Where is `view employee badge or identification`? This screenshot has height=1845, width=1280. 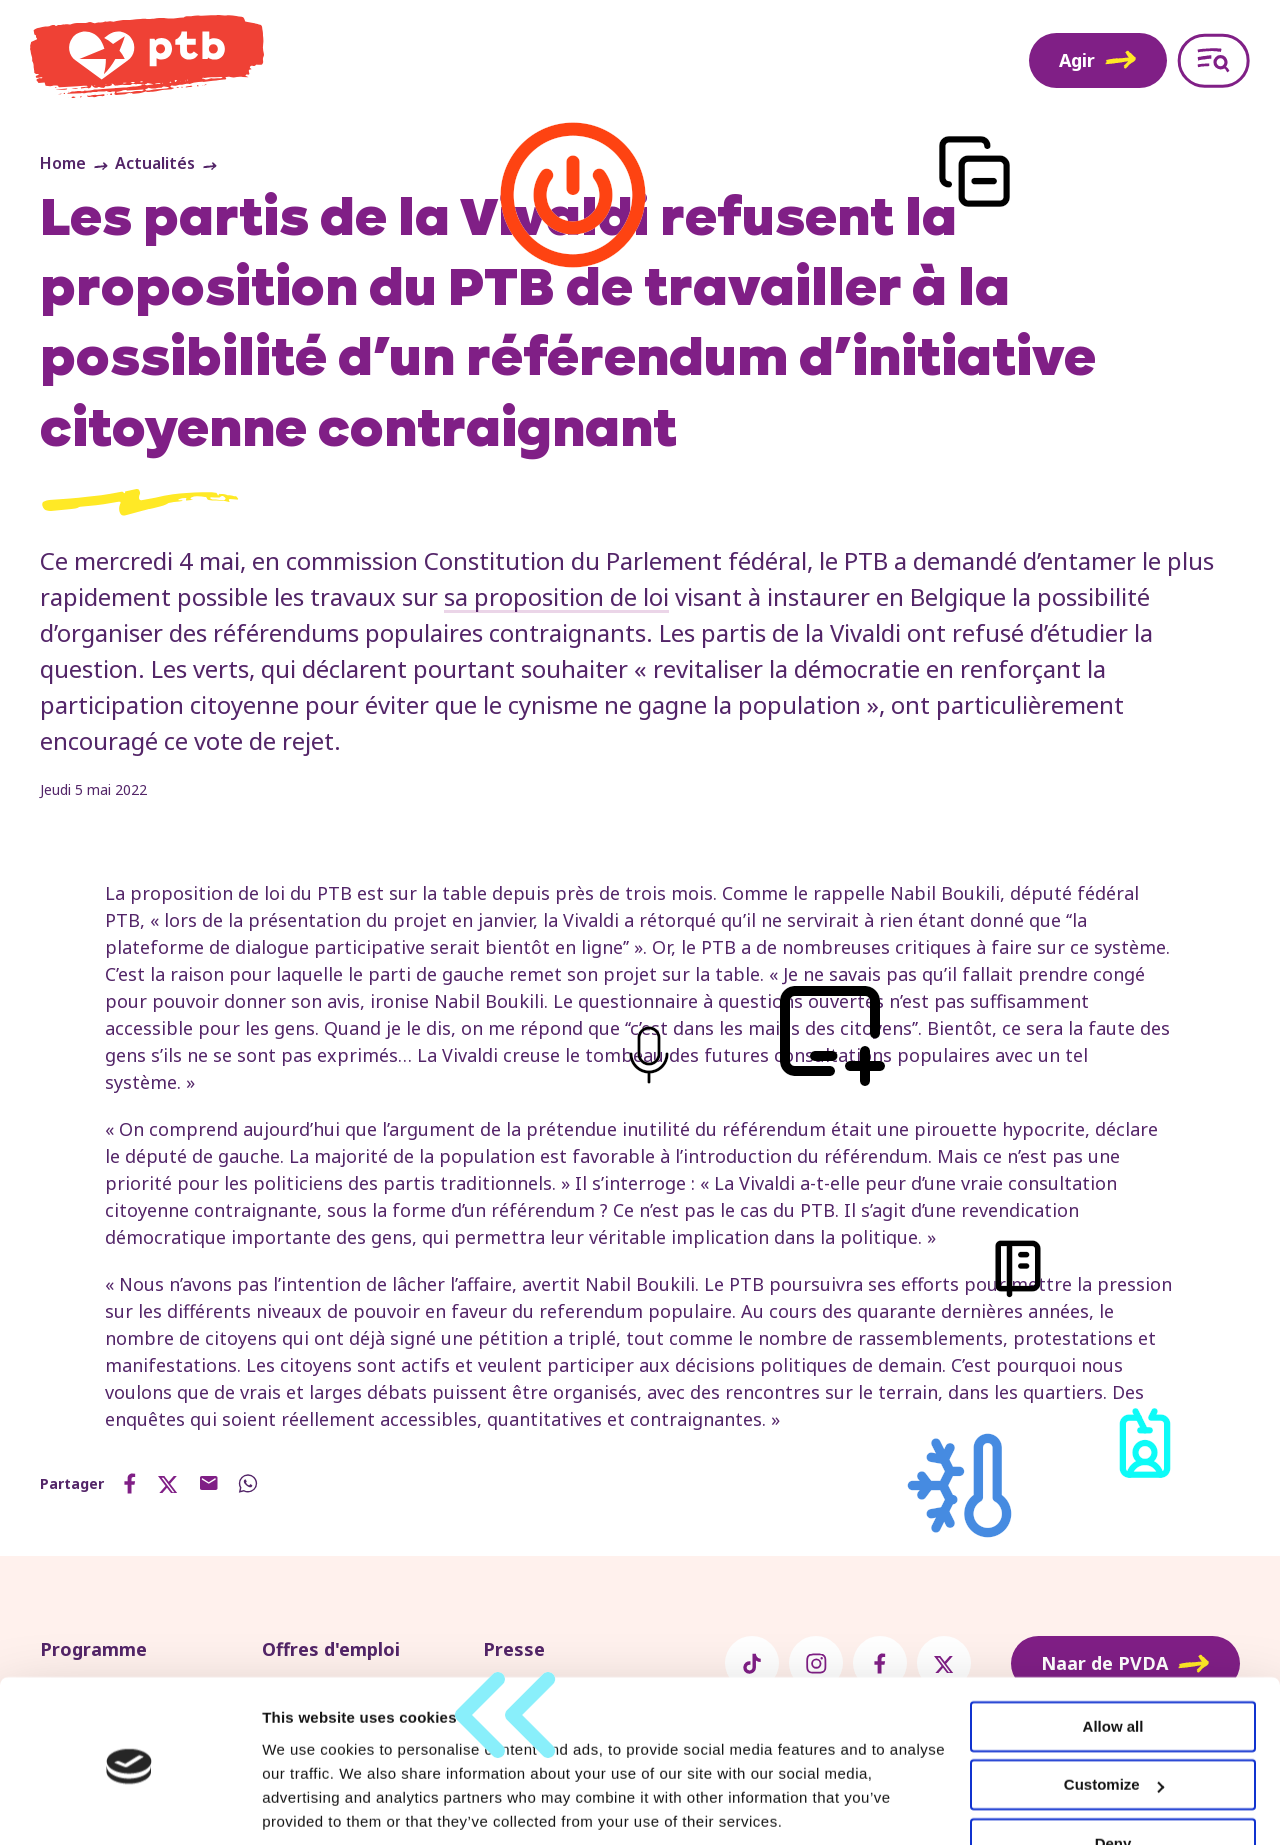
view employee badge or identification is located at coordinates (1145, 1443).